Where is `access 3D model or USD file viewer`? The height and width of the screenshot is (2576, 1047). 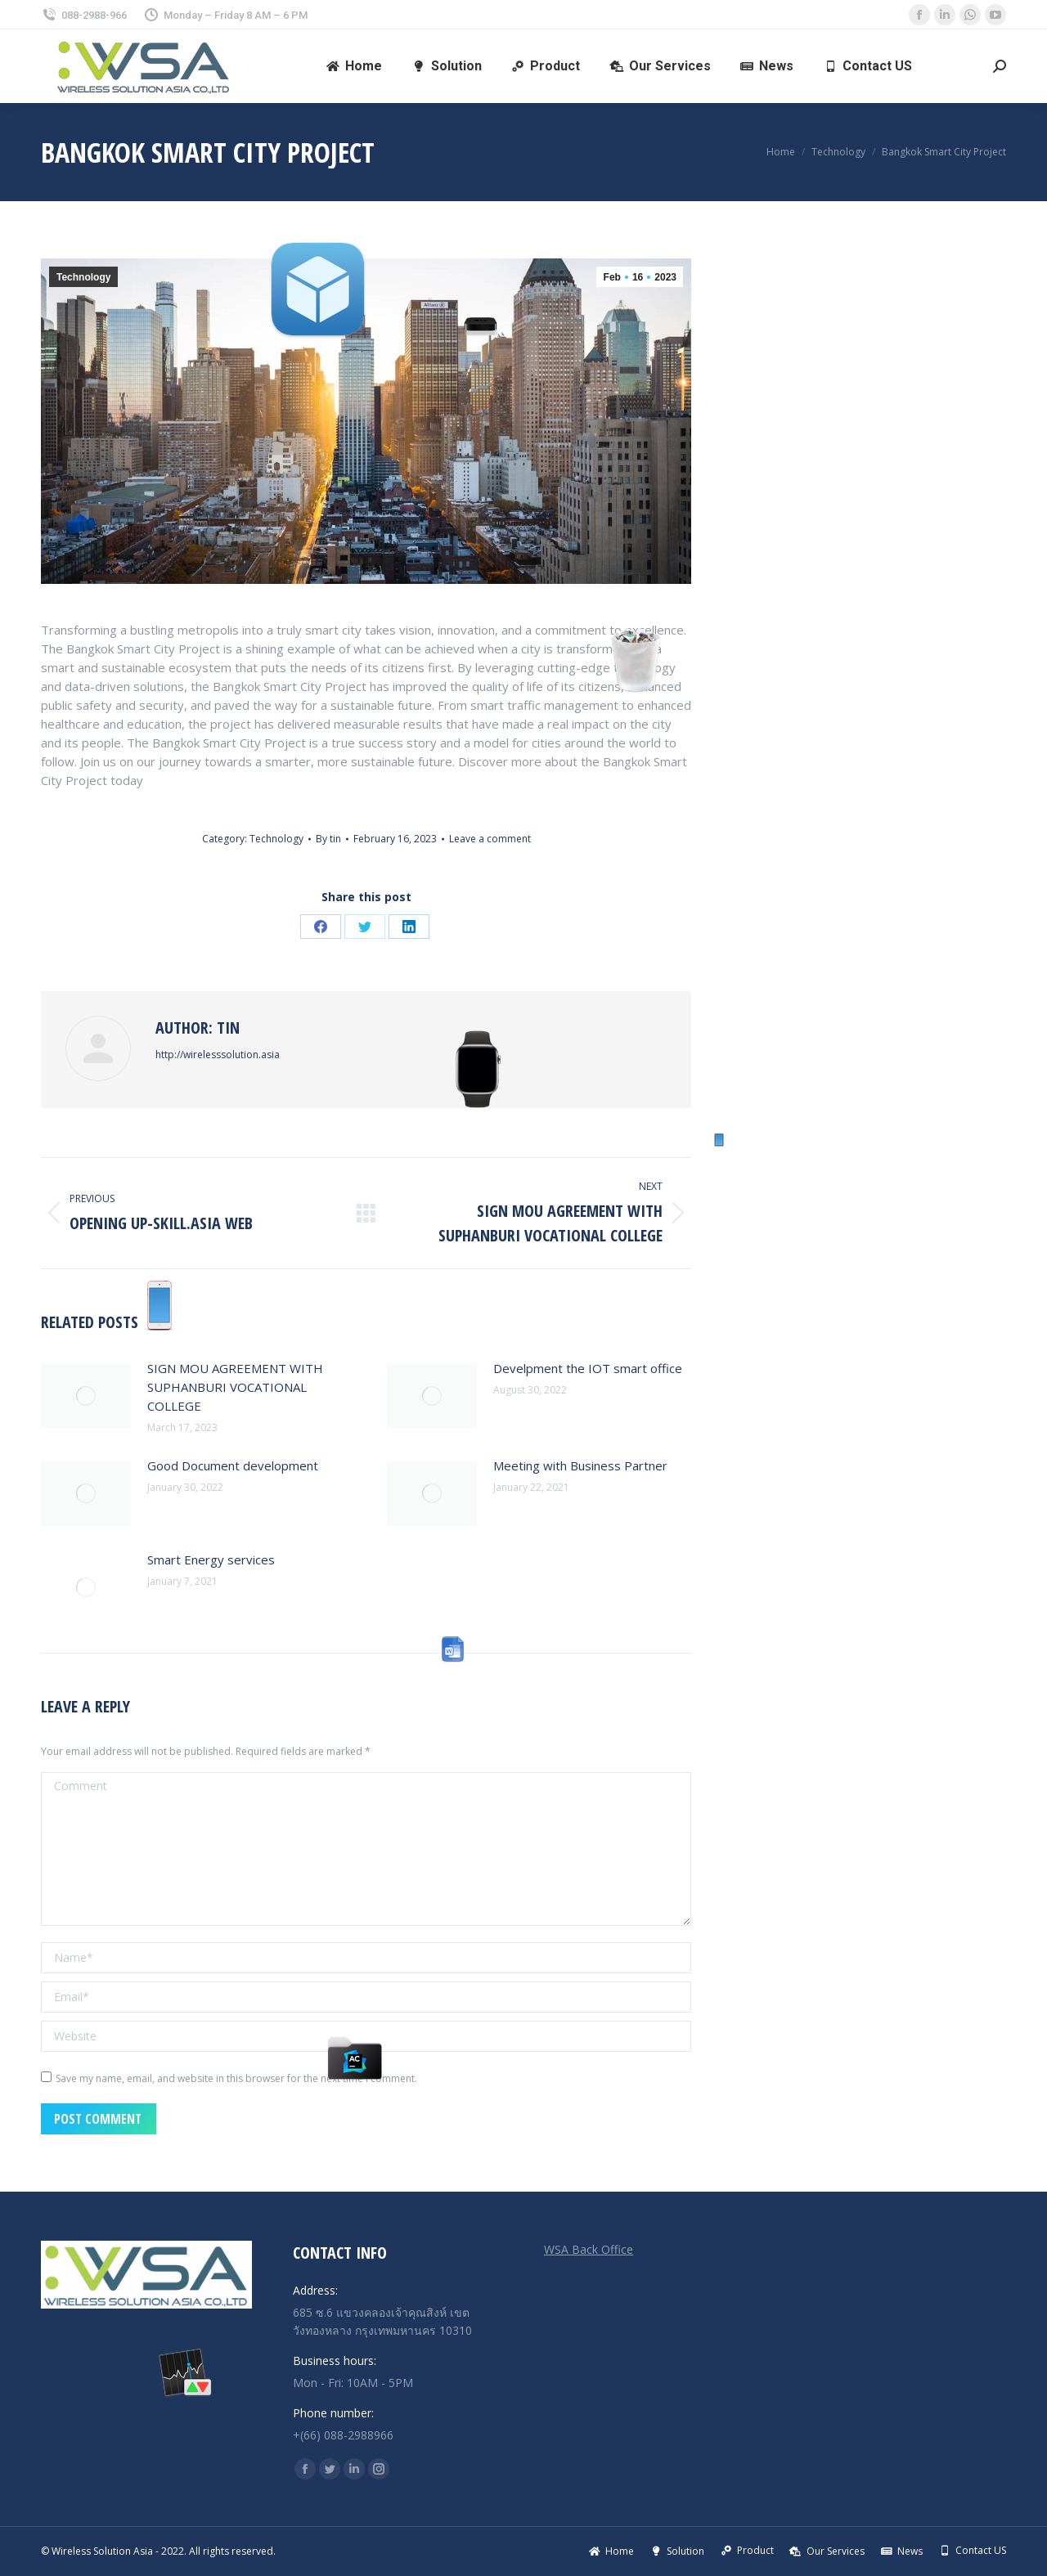
access 3D model or USD file viewer is located at coordinates (317, 289).